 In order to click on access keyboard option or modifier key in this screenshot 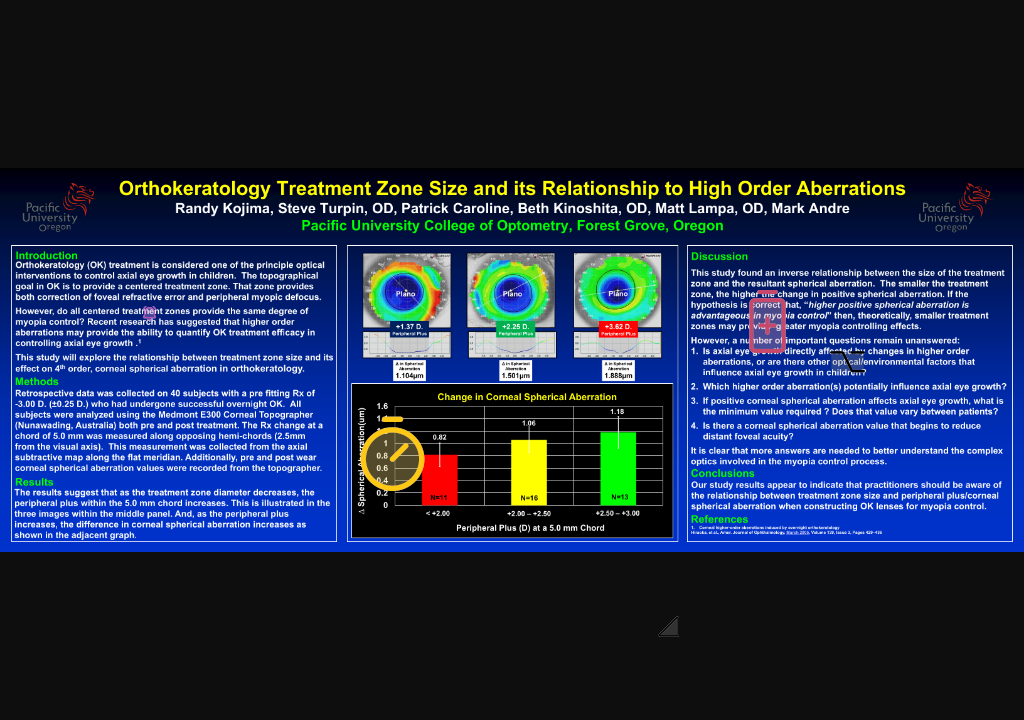, I will do `click(847, 360)`.